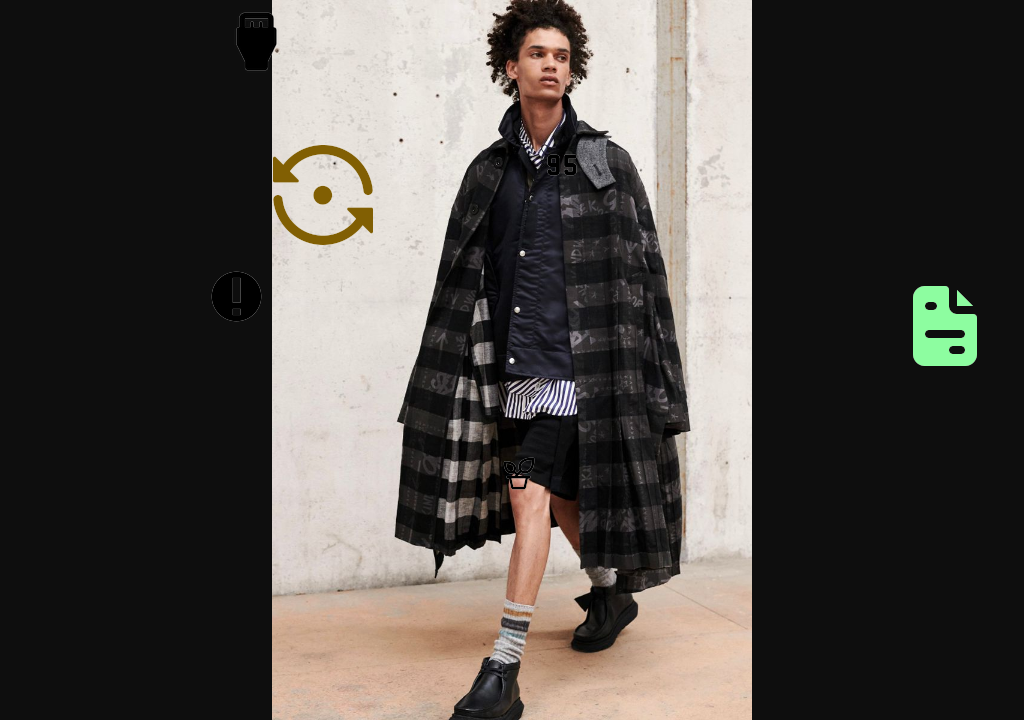  I want to click on indicates item number 95 in a list or sequence, so click(562, 165).